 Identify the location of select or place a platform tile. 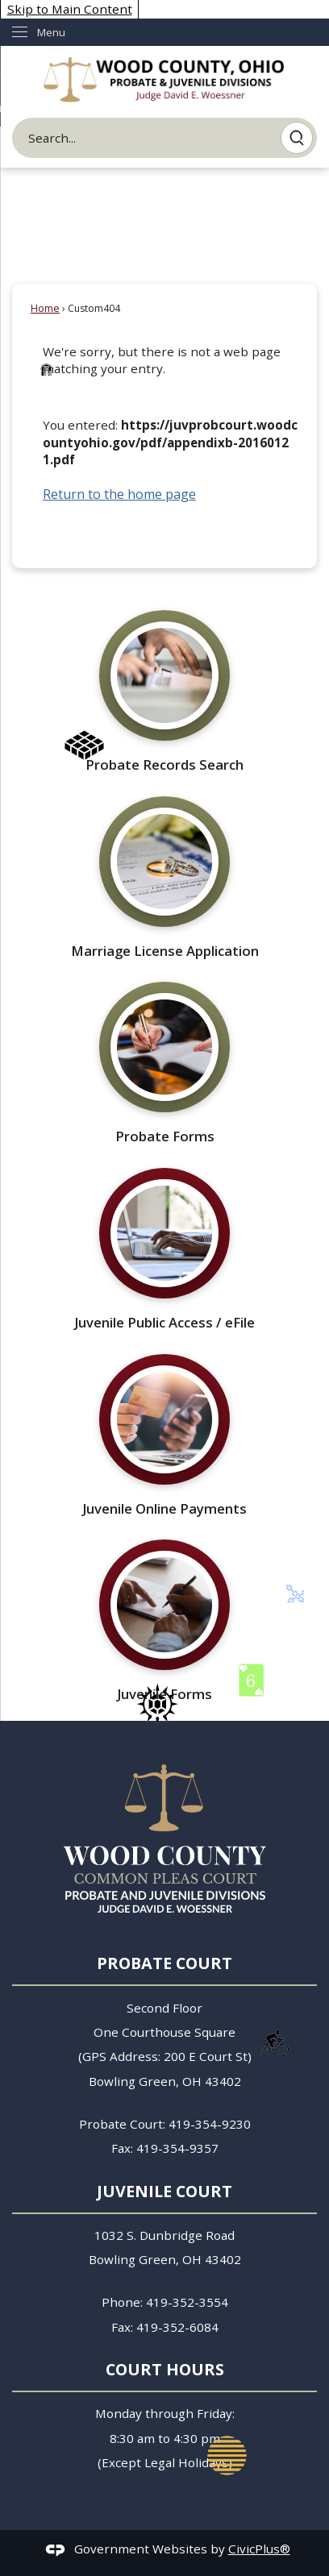
(84, 745).